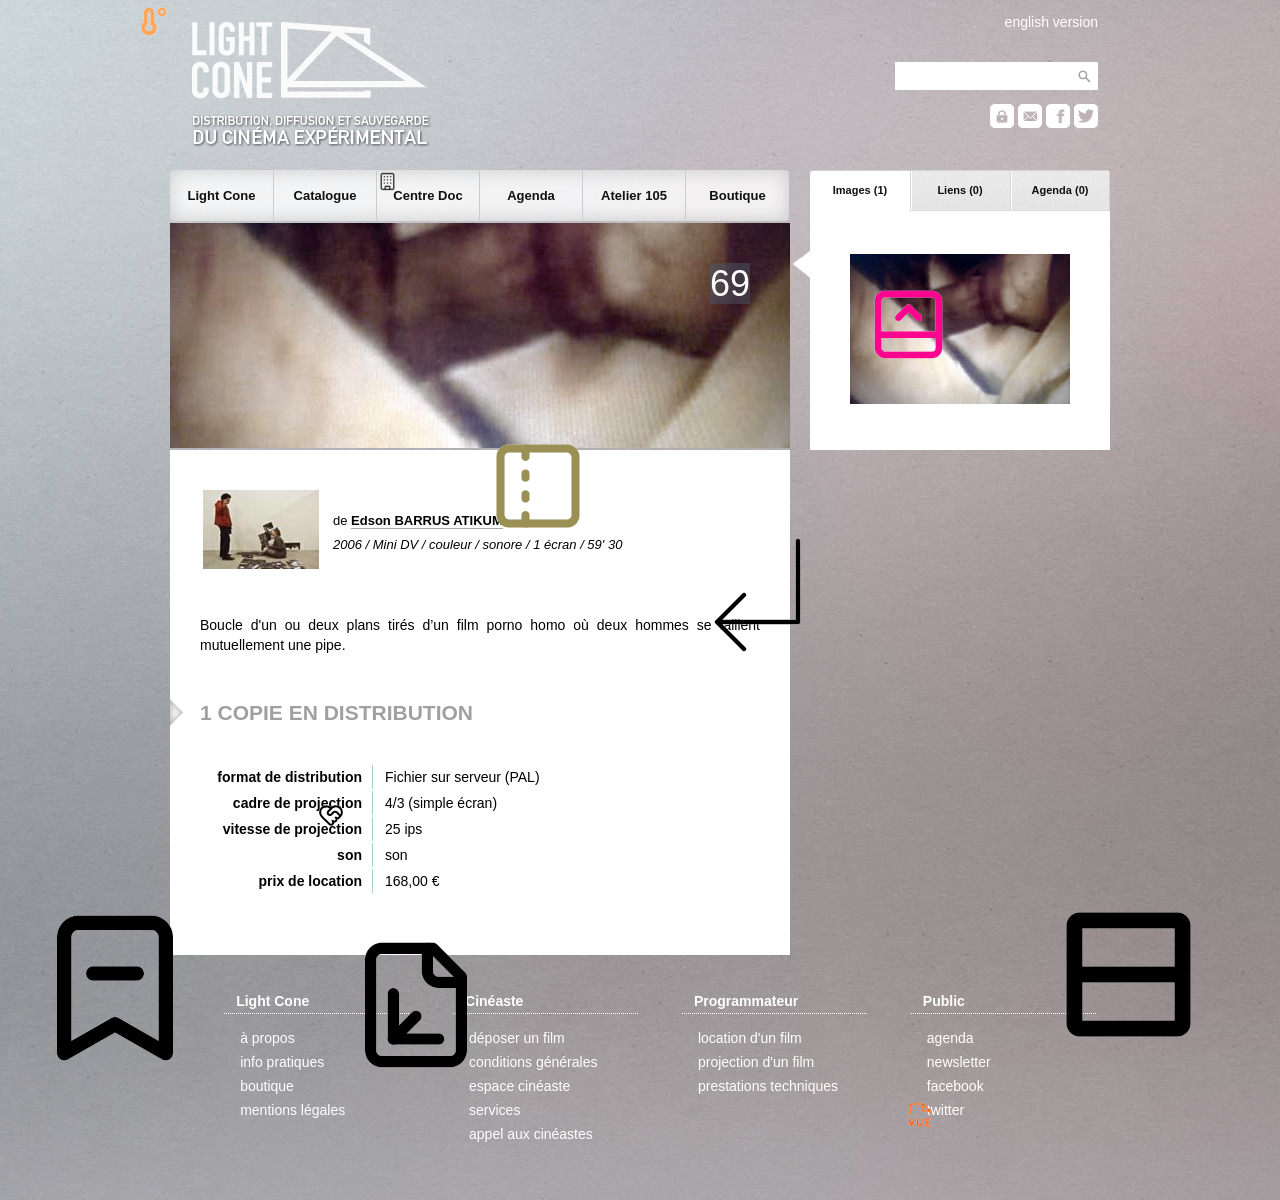 The height and width of the screenshot is (1200, 1280). I want to click on go back to previous line or section, so click(762, 595).